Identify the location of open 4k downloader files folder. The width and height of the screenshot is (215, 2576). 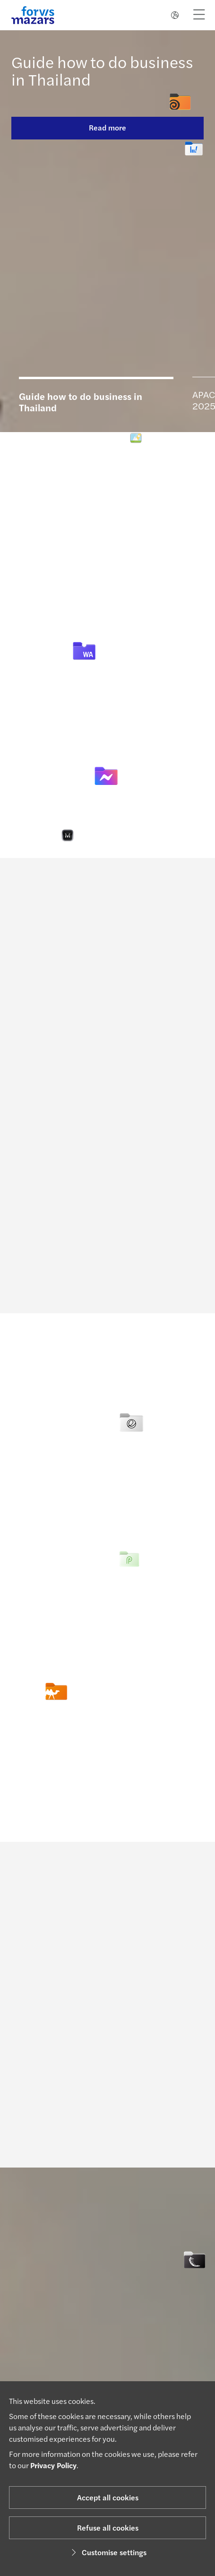
(194, 149).